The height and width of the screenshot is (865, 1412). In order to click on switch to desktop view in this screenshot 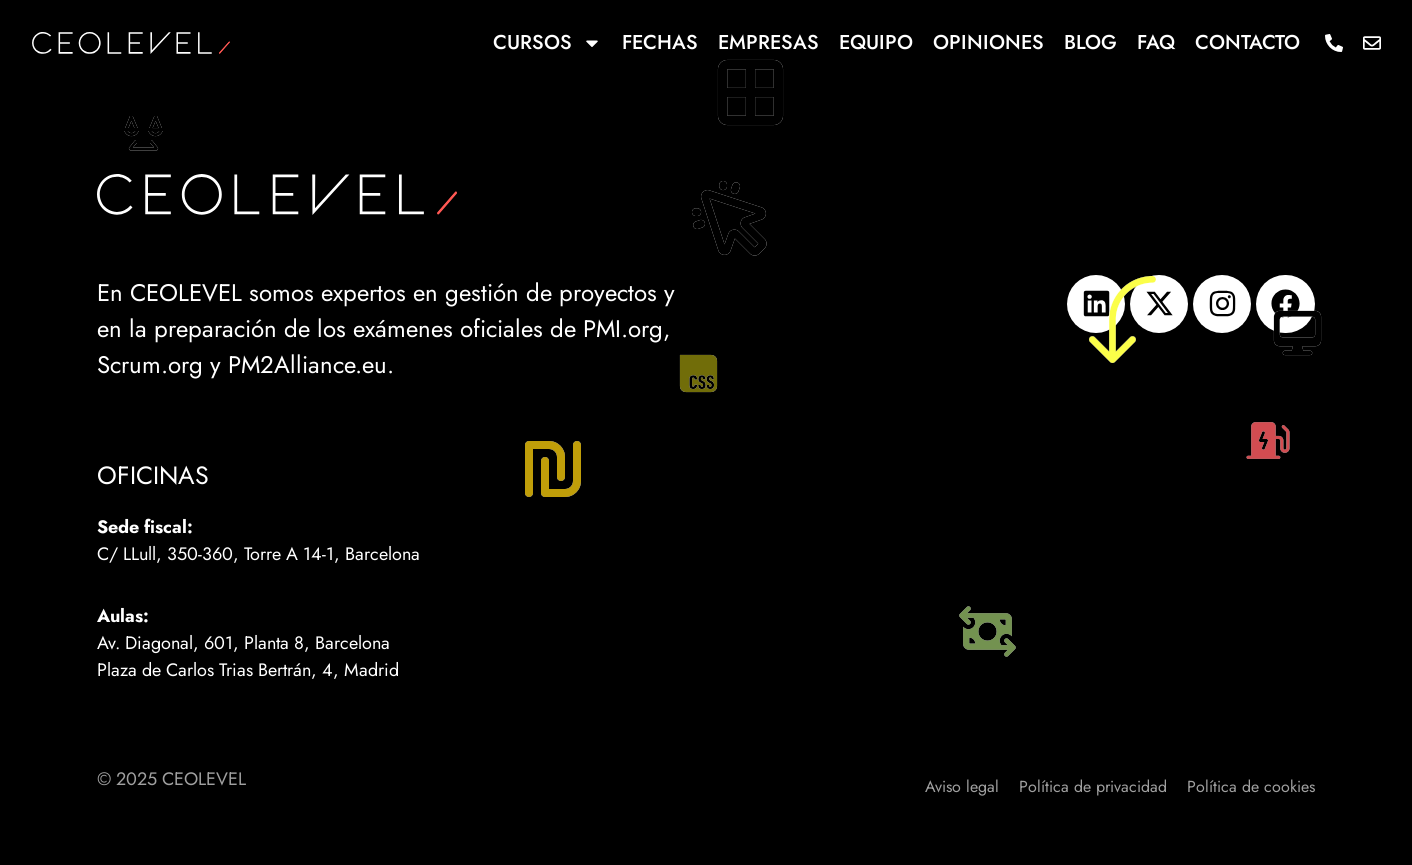, I will do `click(1297, 331)`.